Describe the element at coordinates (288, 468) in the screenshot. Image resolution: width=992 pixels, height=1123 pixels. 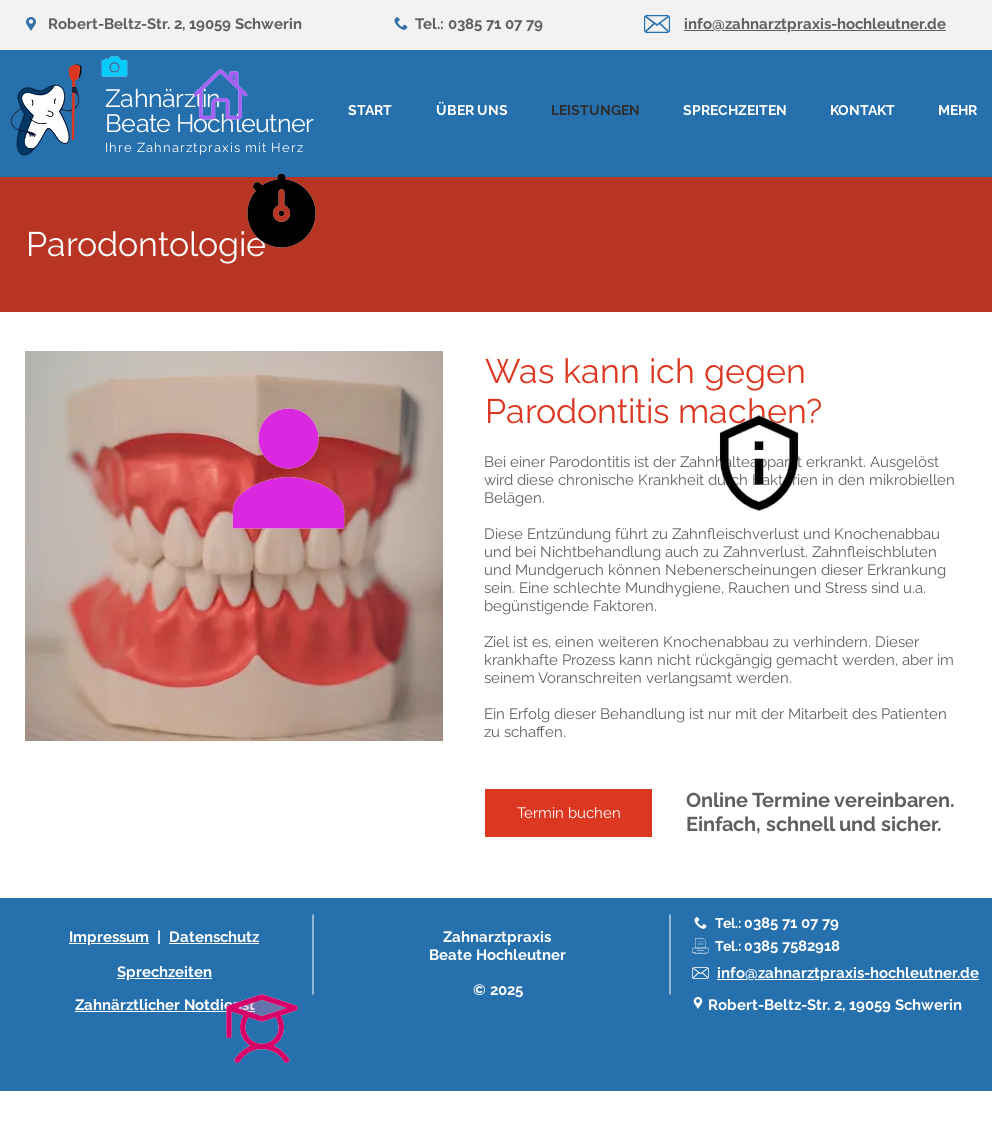
I see `view your profile` at that location.